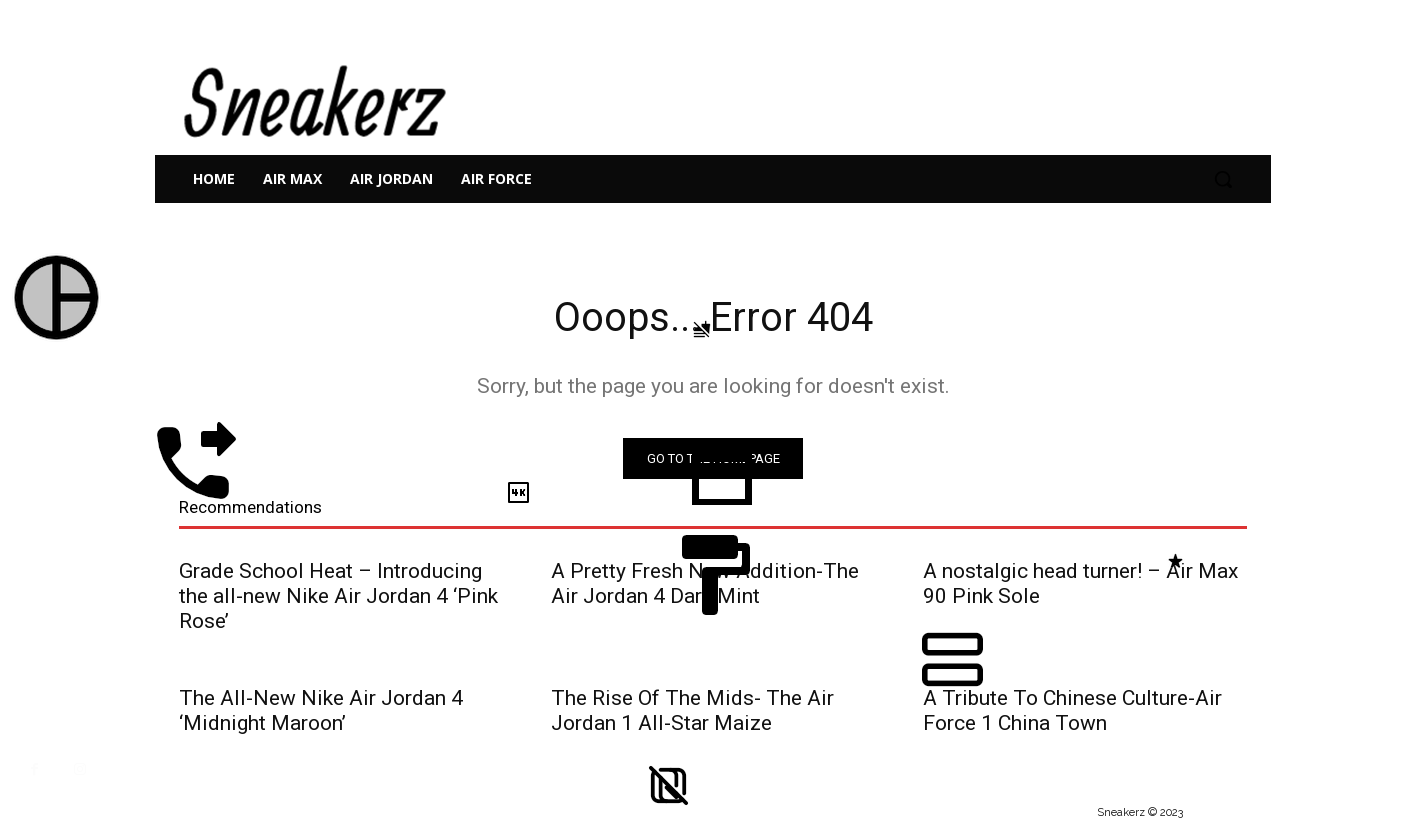 This screenshot has height=832, width=1426. Describe the element at coordinates (952, 659) in the screenshot. I see `switch to row layout view` at that location.